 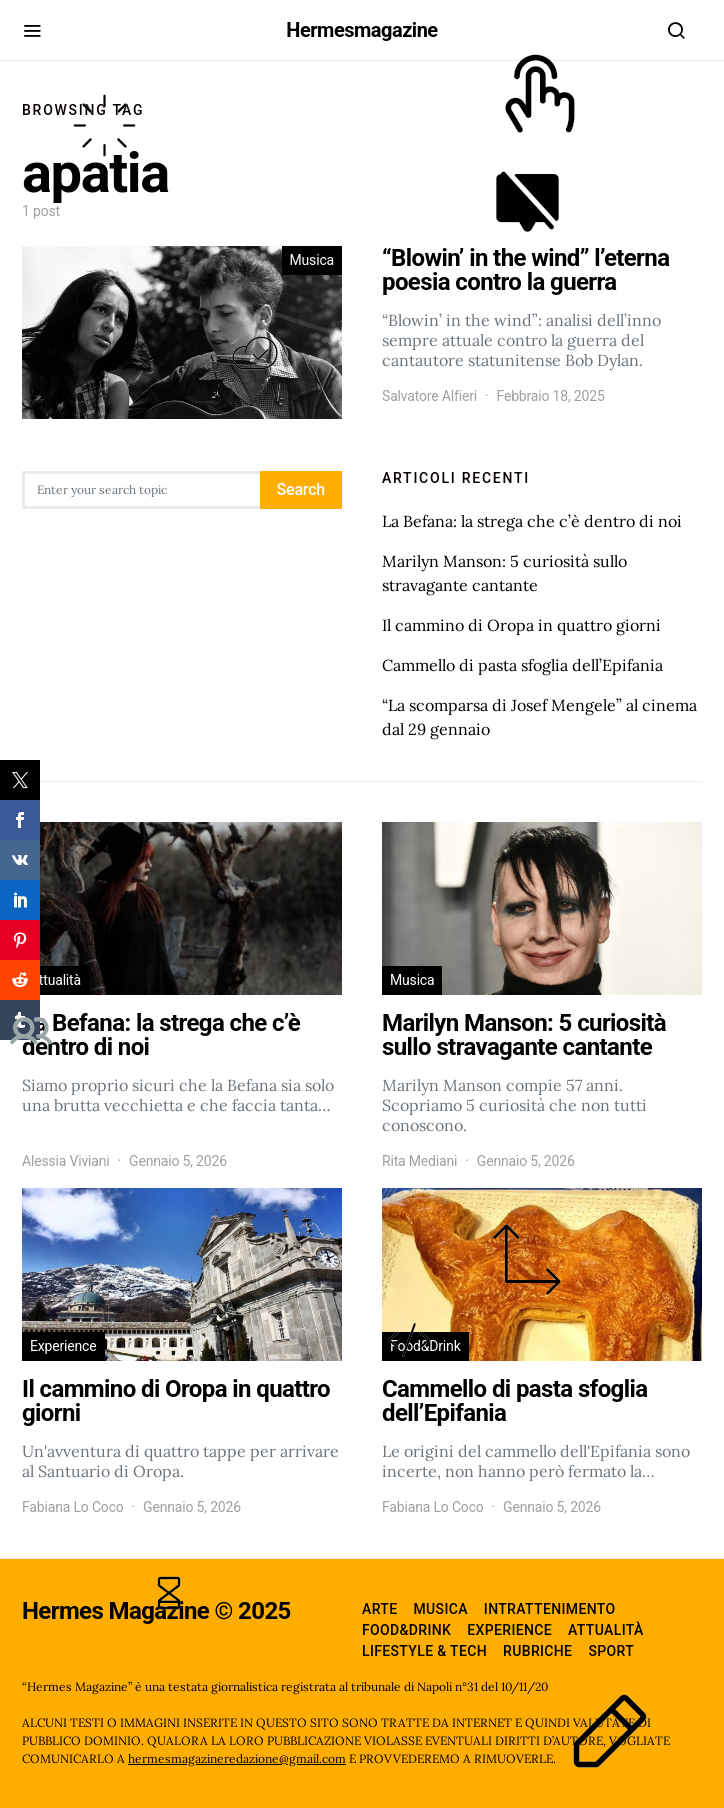 What do you see at coordinates (104, 125) in the screenshot?
I see `indicates content is loading` at bounding box center [104, 125].